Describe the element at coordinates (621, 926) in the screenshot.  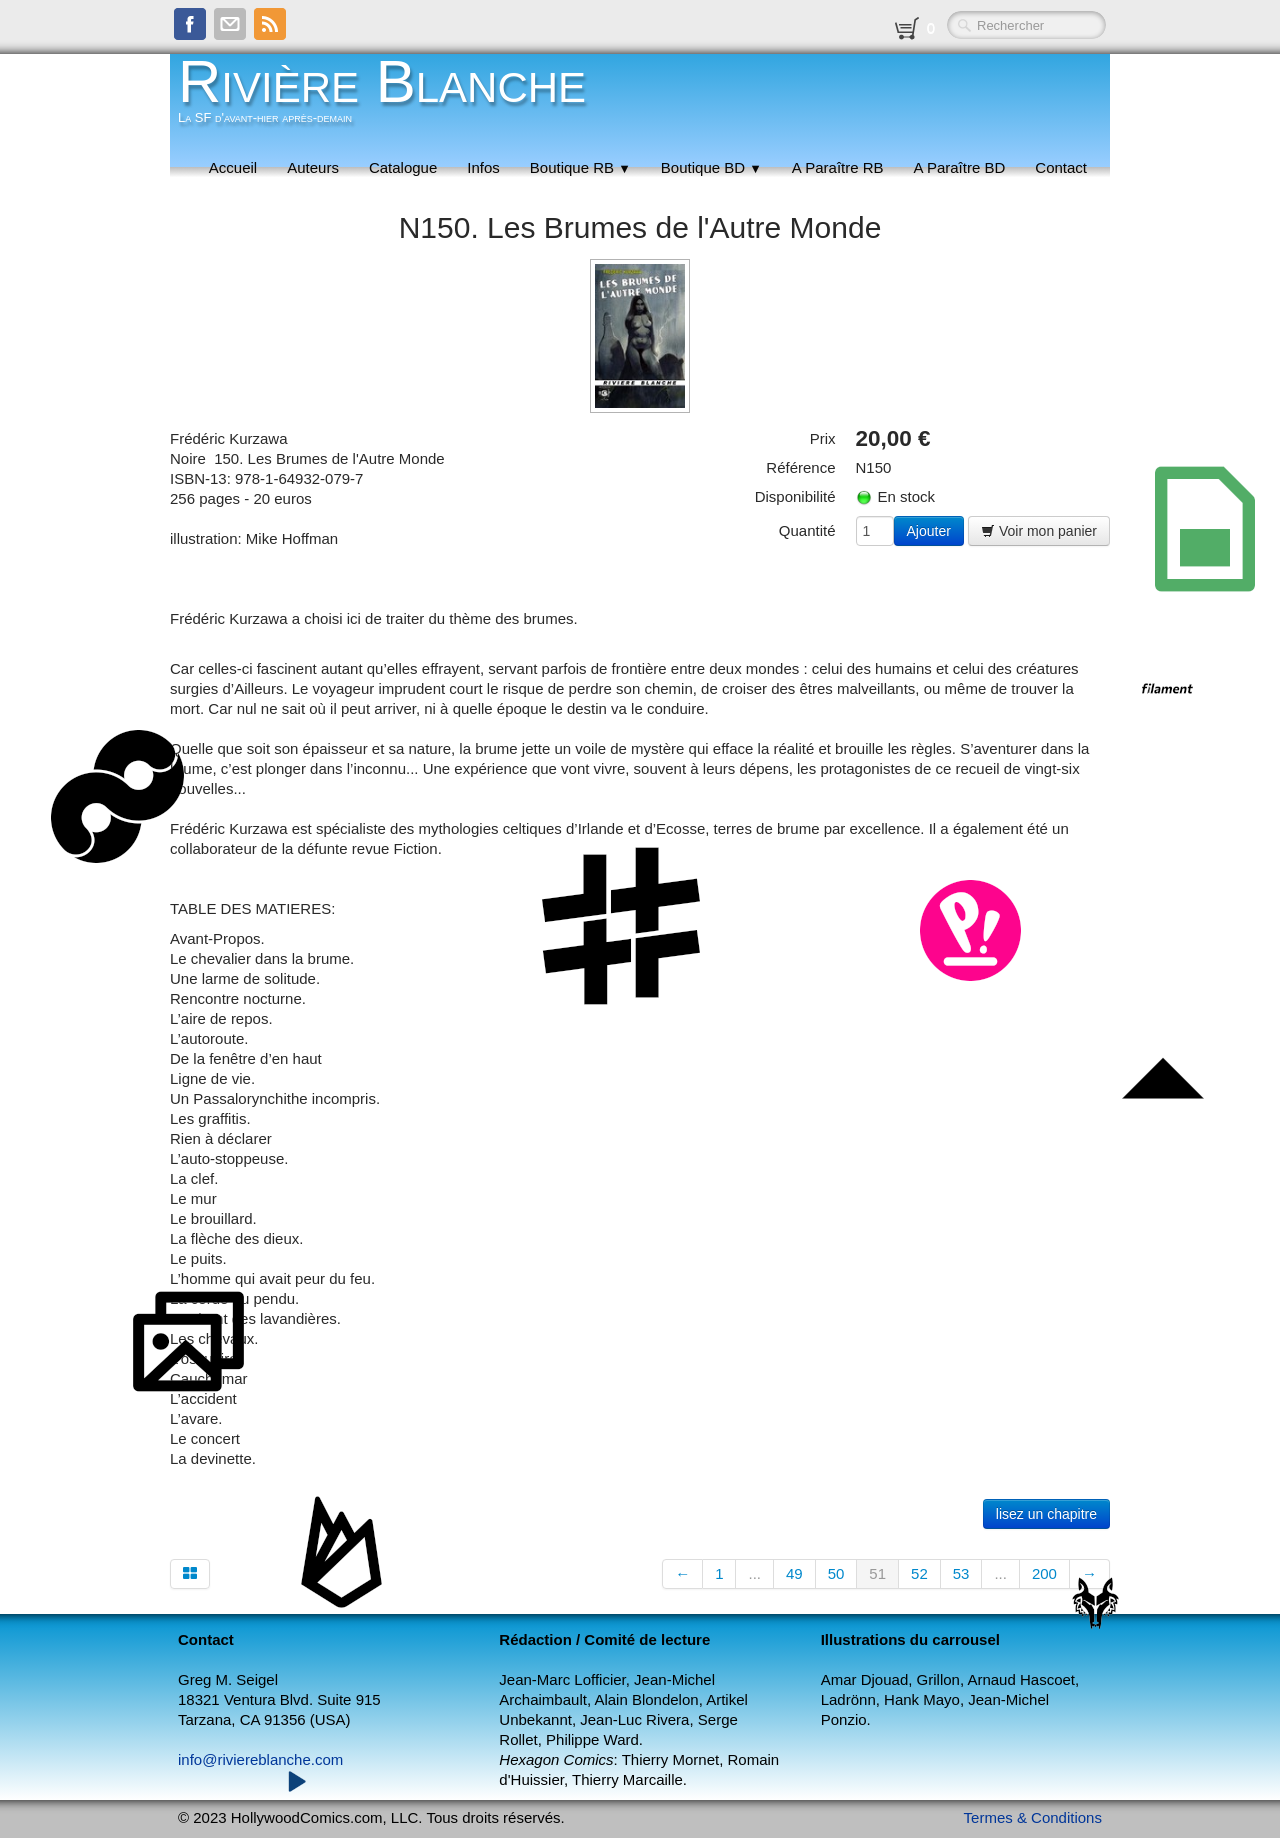
I see `sharp electronics brand logo` at that location.